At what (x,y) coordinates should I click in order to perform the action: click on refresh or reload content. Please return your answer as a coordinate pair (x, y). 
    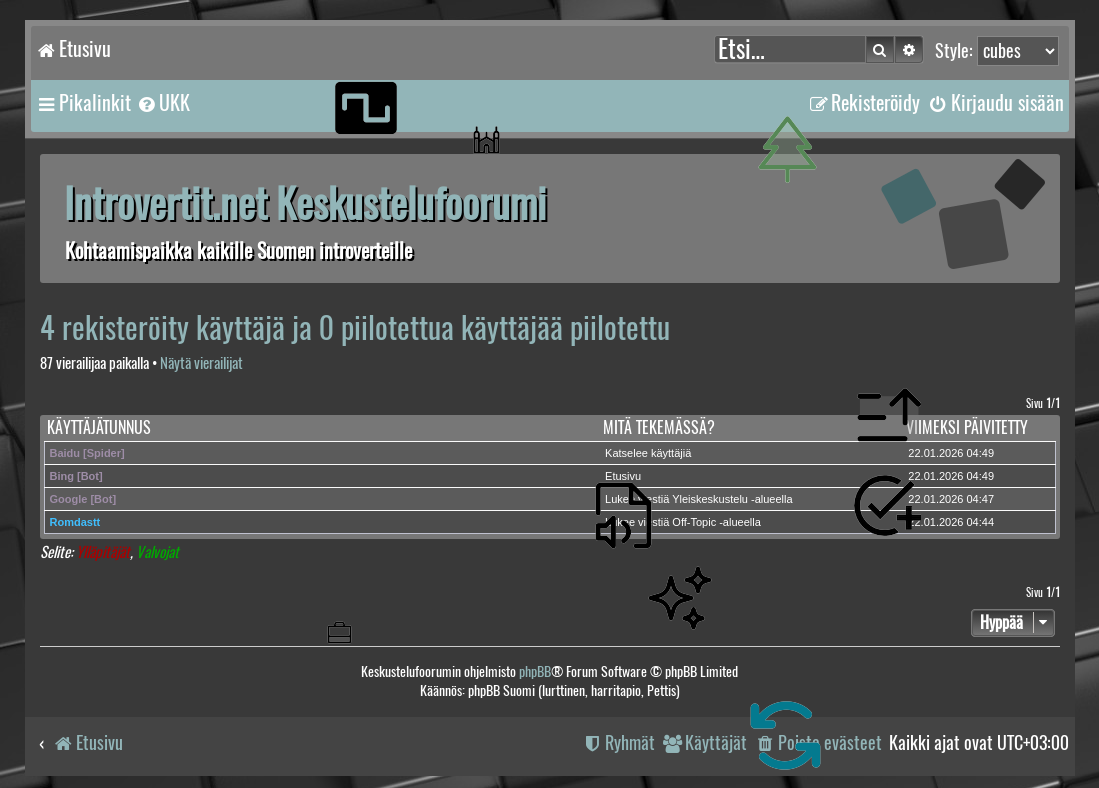
    Looking at the image, I should click on (785, 735).